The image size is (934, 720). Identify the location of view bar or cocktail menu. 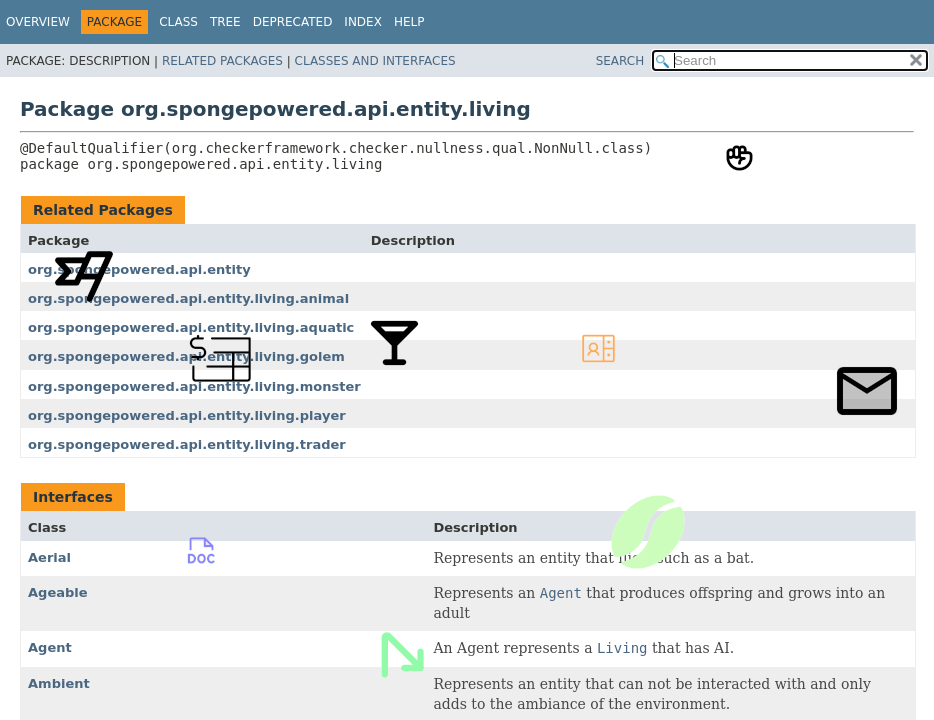
(394, 341).